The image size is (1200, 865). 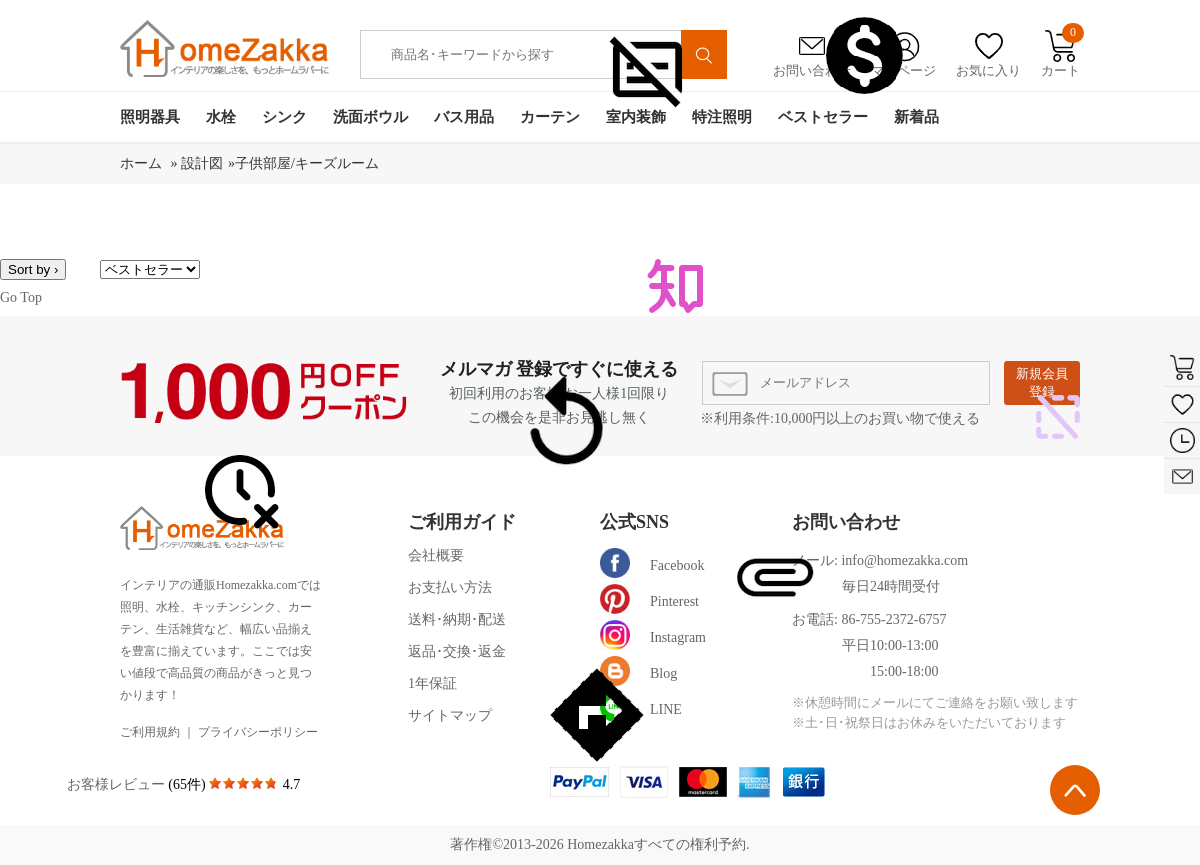 What do you see at coordinates (240, 490) in the screenshot?
I see `cancel a scheduled event or timer` at bounding box center [240, 490].